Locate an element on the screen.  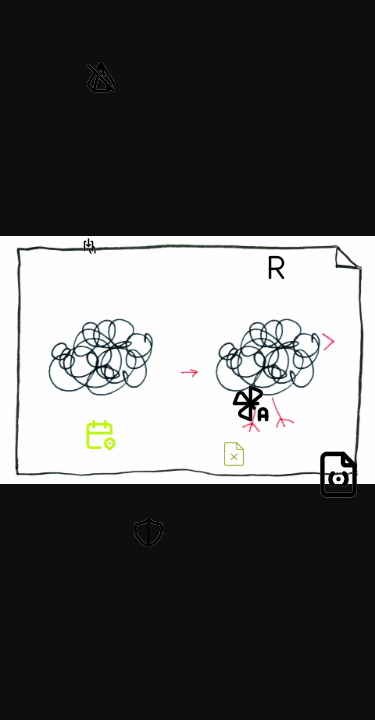
pin an event to a specific location is located at coordinates (99, 434).